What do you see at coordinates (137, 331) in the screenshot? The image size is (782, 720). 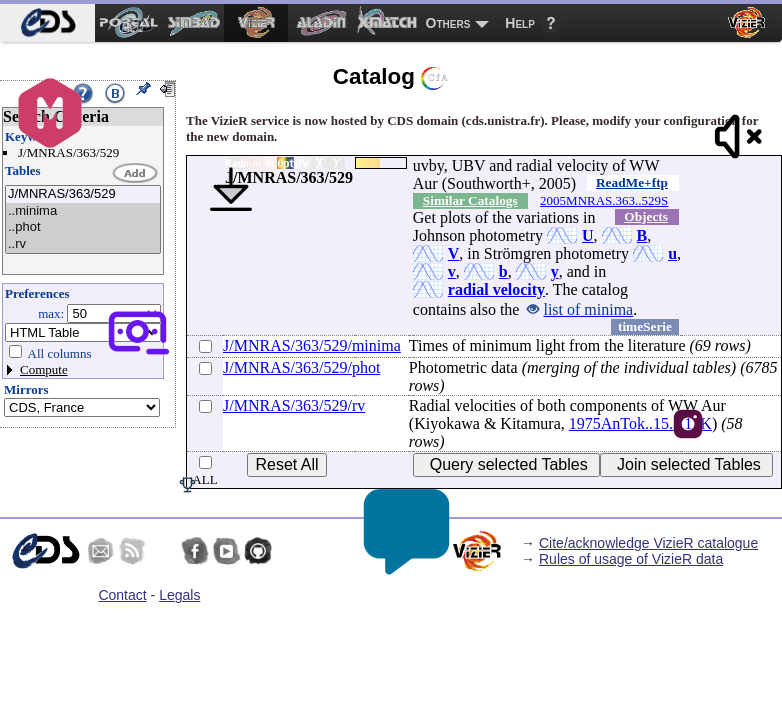 I see `subtract funds or reduce balance` at bounding box center [137, 331].